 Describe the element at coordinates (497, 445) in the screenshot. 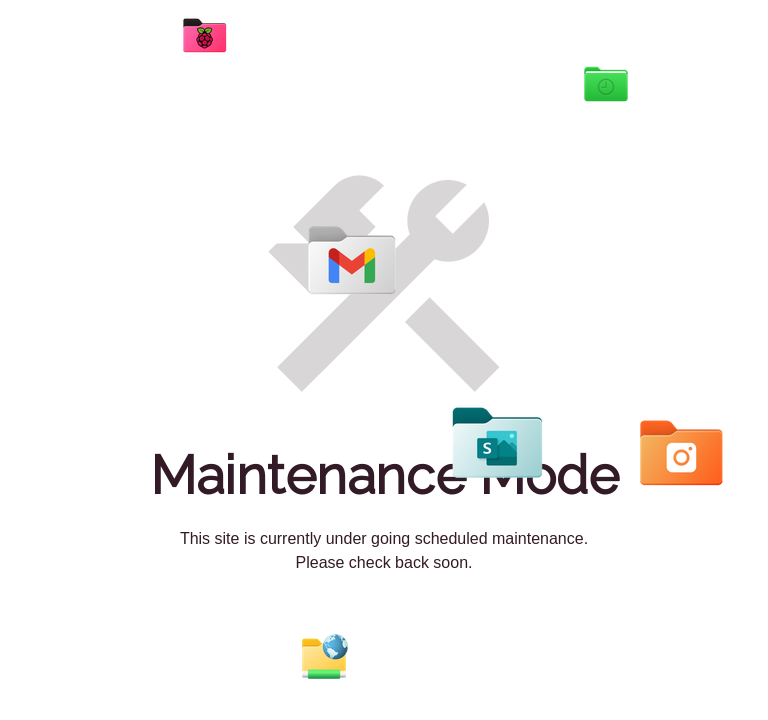

I see `open folder containing microsoft sway files` at that location.